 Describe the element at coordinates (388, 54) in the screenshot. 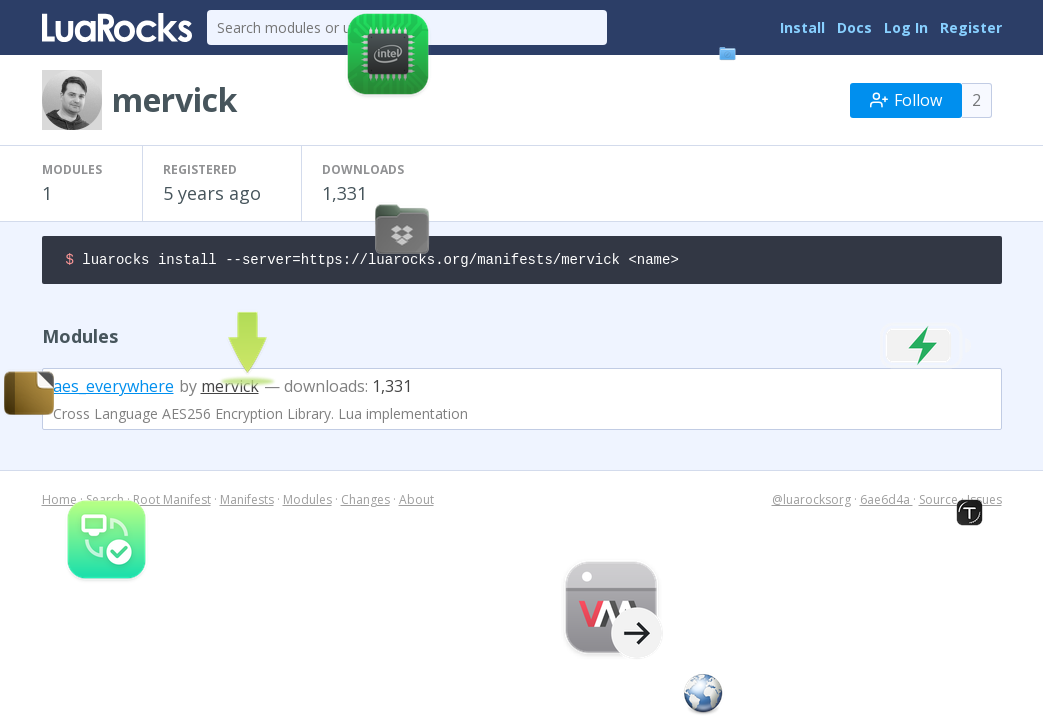

I see `open hardware information utility` at that location.